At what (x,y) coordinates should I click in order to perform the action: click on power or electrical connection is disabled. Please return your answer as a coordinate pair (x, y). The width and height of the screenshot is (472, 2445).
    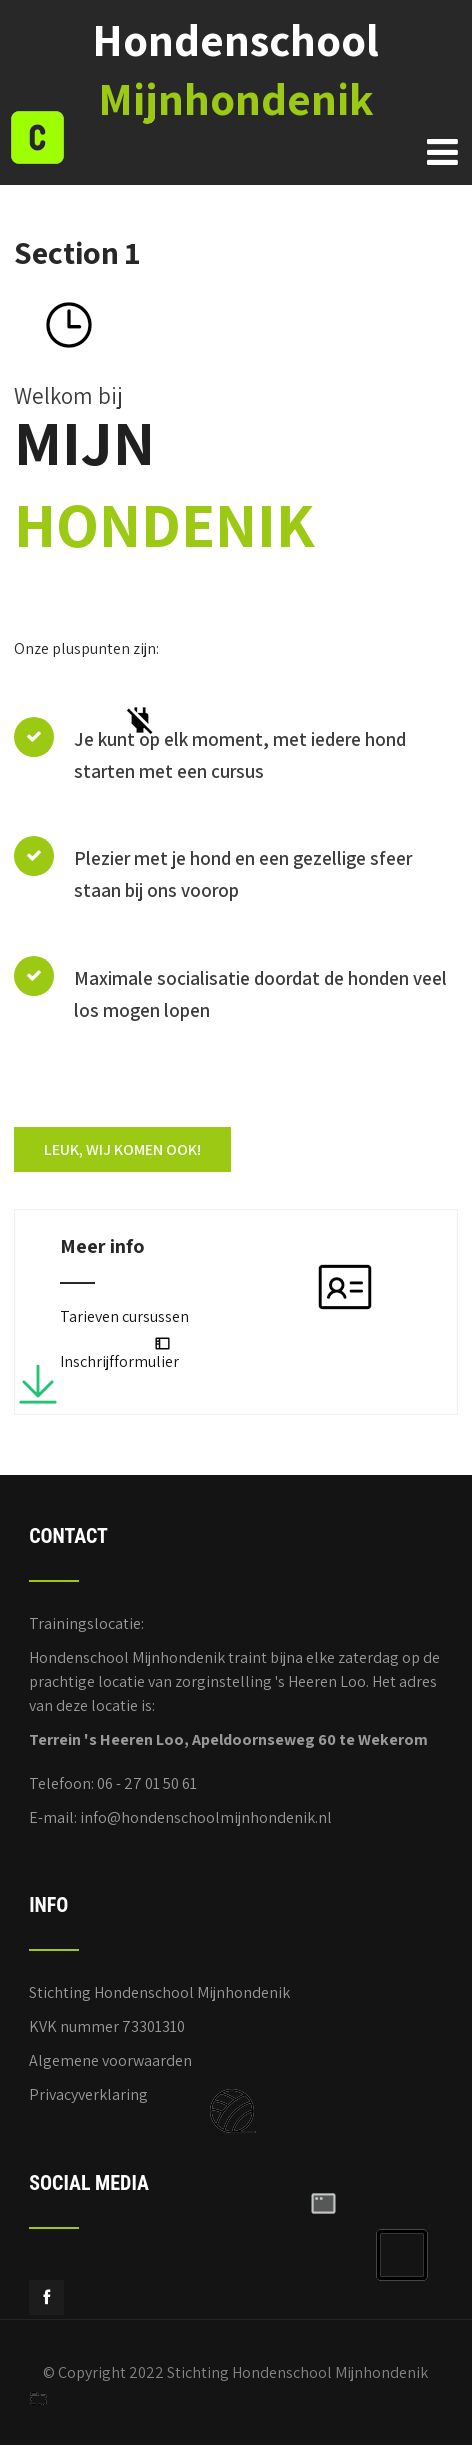
    Looking at the image, I should click on (140, 720).